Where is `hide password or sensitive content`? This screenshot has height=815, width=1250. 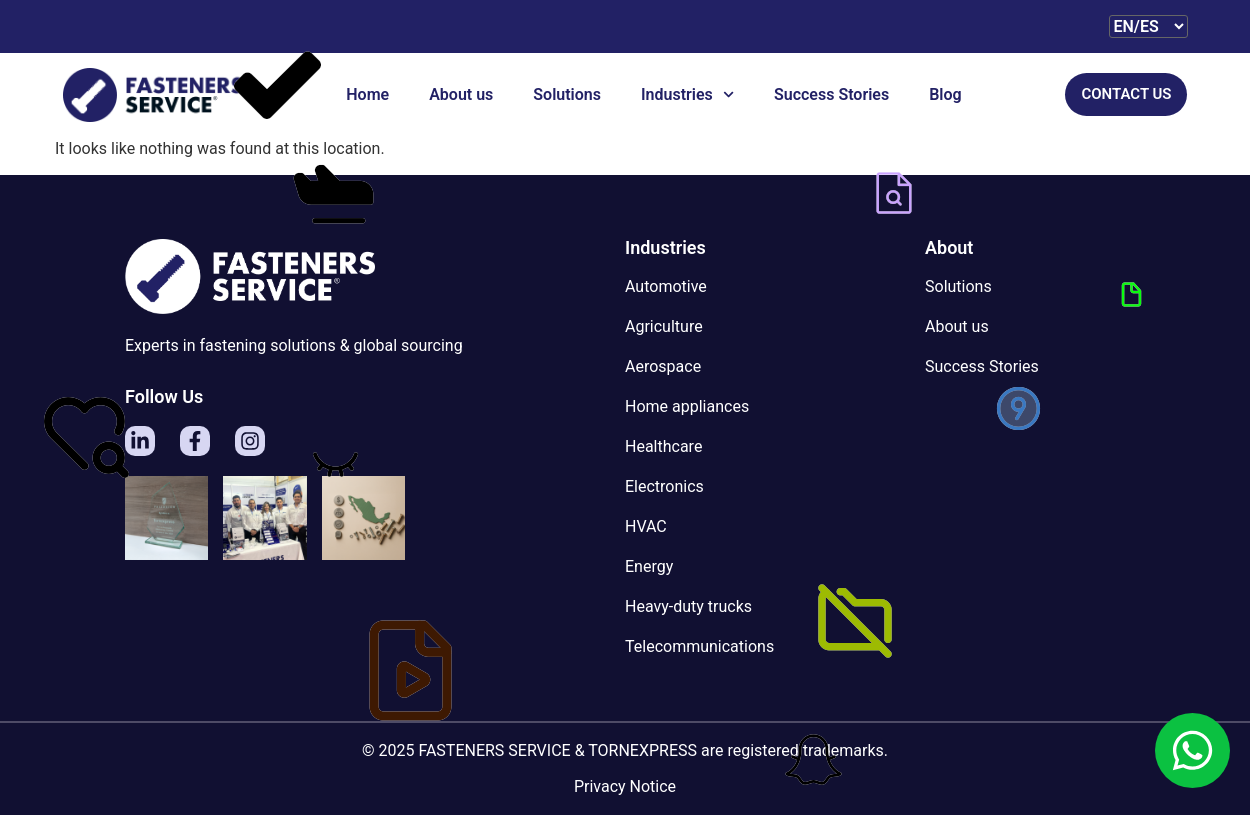
hide password or sensitive content is located at coordinates (335, 462).